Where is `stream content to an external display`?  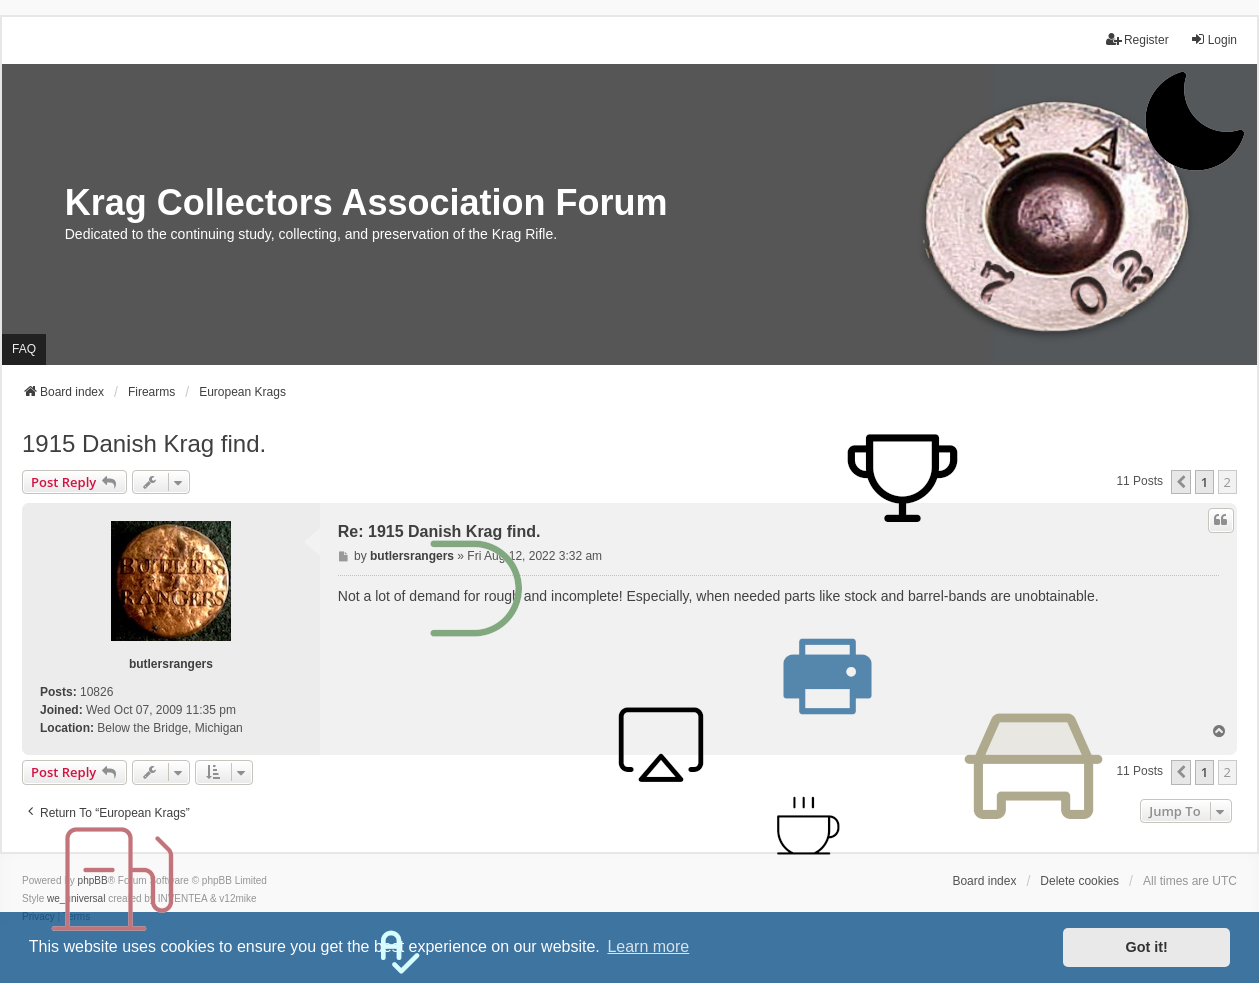 stream content to an external display is located at coordinates (661, 743).